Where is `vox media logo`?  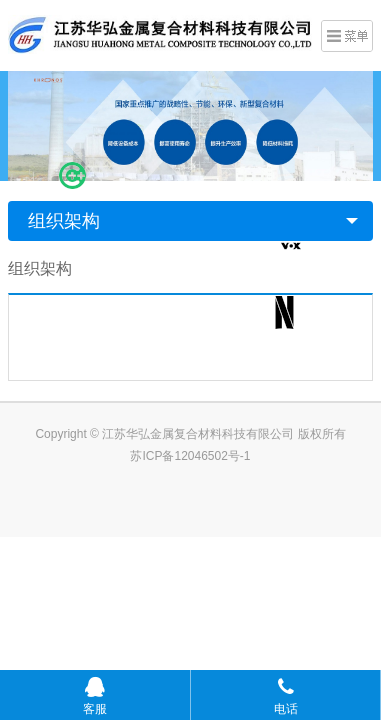 vox media logo is located at coordinates (291, 246).